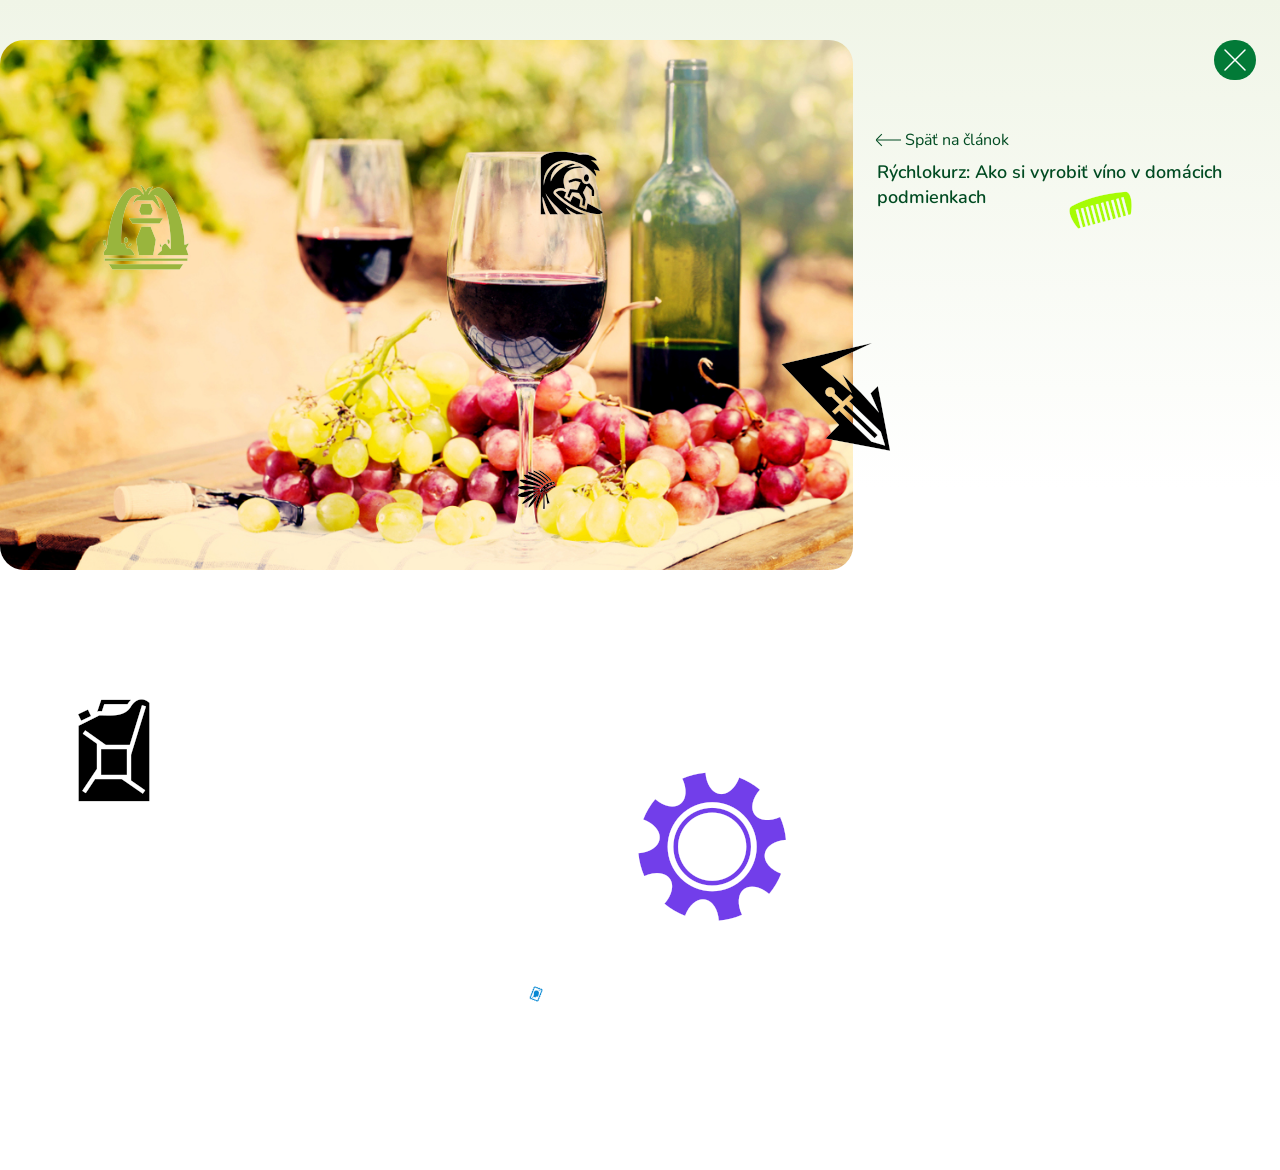 This screenshot has width=1280, height=1170. I want to click on select native american or tribal theme, so click(536, 489).